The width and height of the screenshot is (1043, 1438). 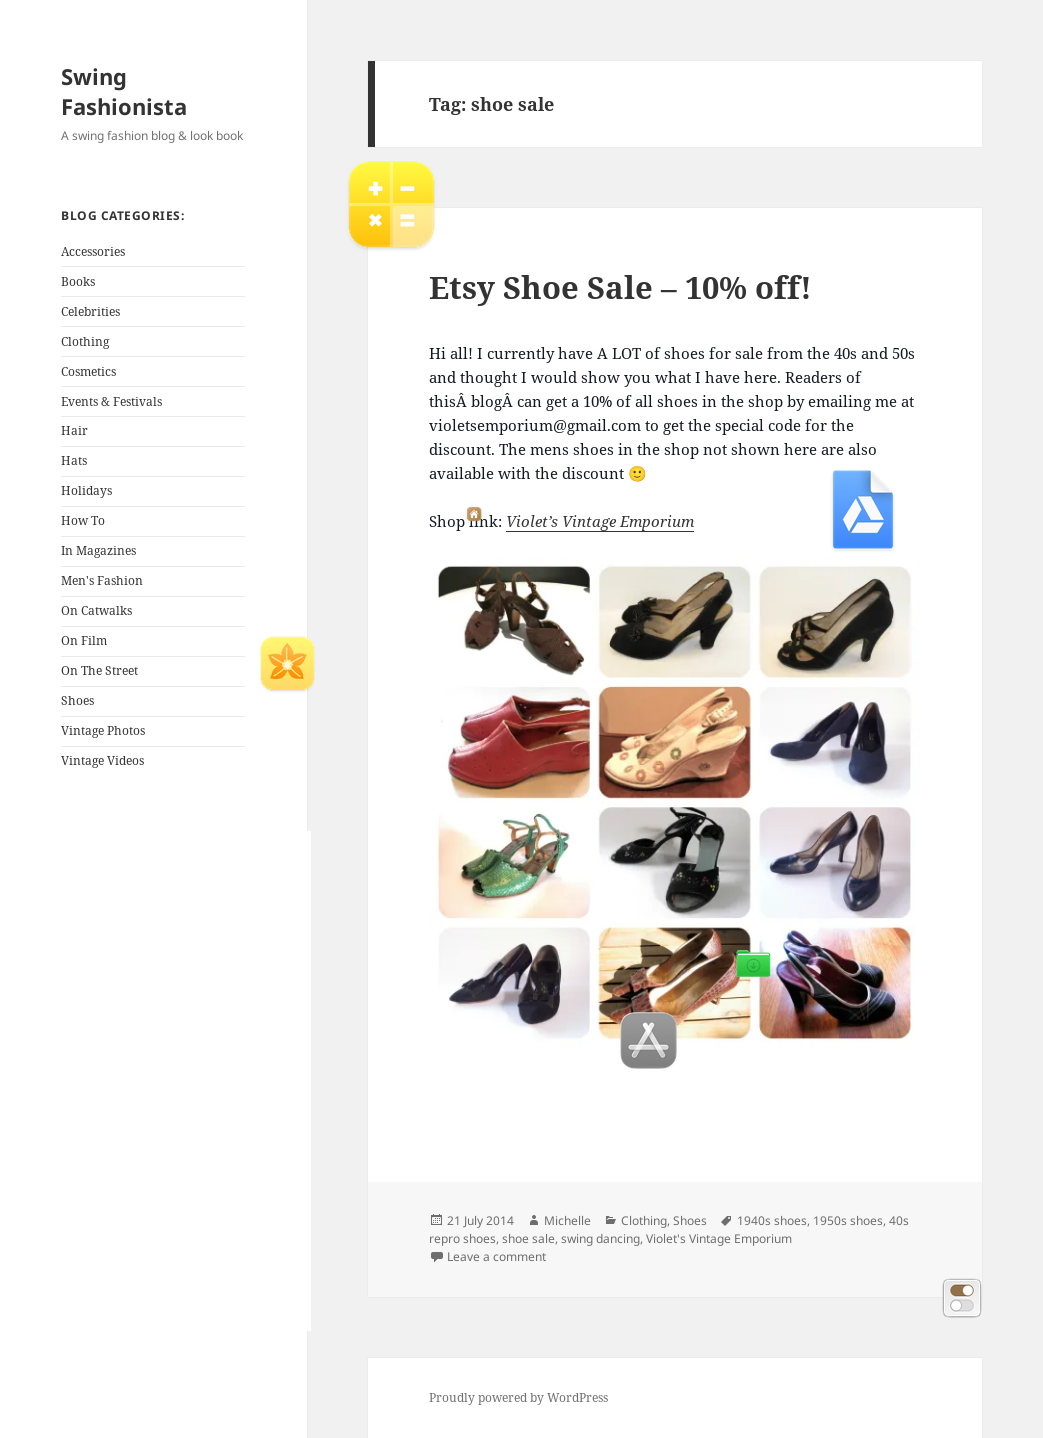 What do you see at coordinates (962, 1298) in the screenshot?
I see `open unity tweak tool settings` at bounding box center [962, 1298].